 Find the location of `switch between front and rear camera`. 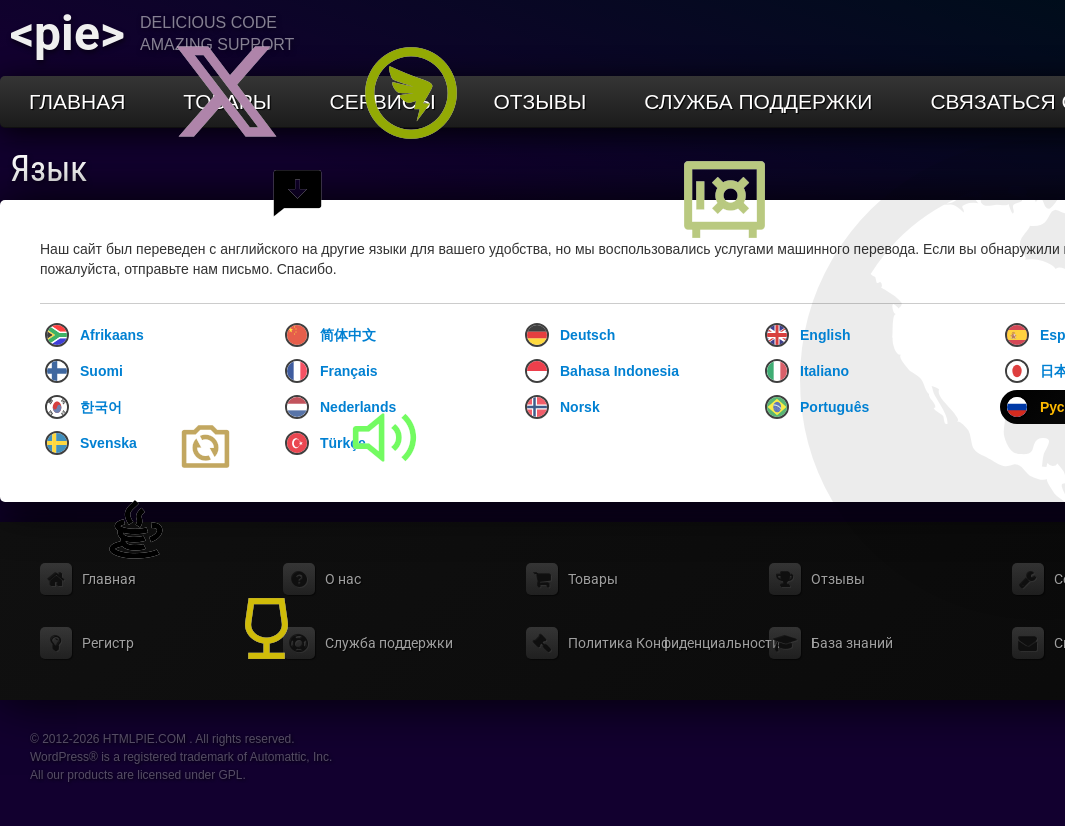

switch between front and rear camera is located at coordinates (205, 446).